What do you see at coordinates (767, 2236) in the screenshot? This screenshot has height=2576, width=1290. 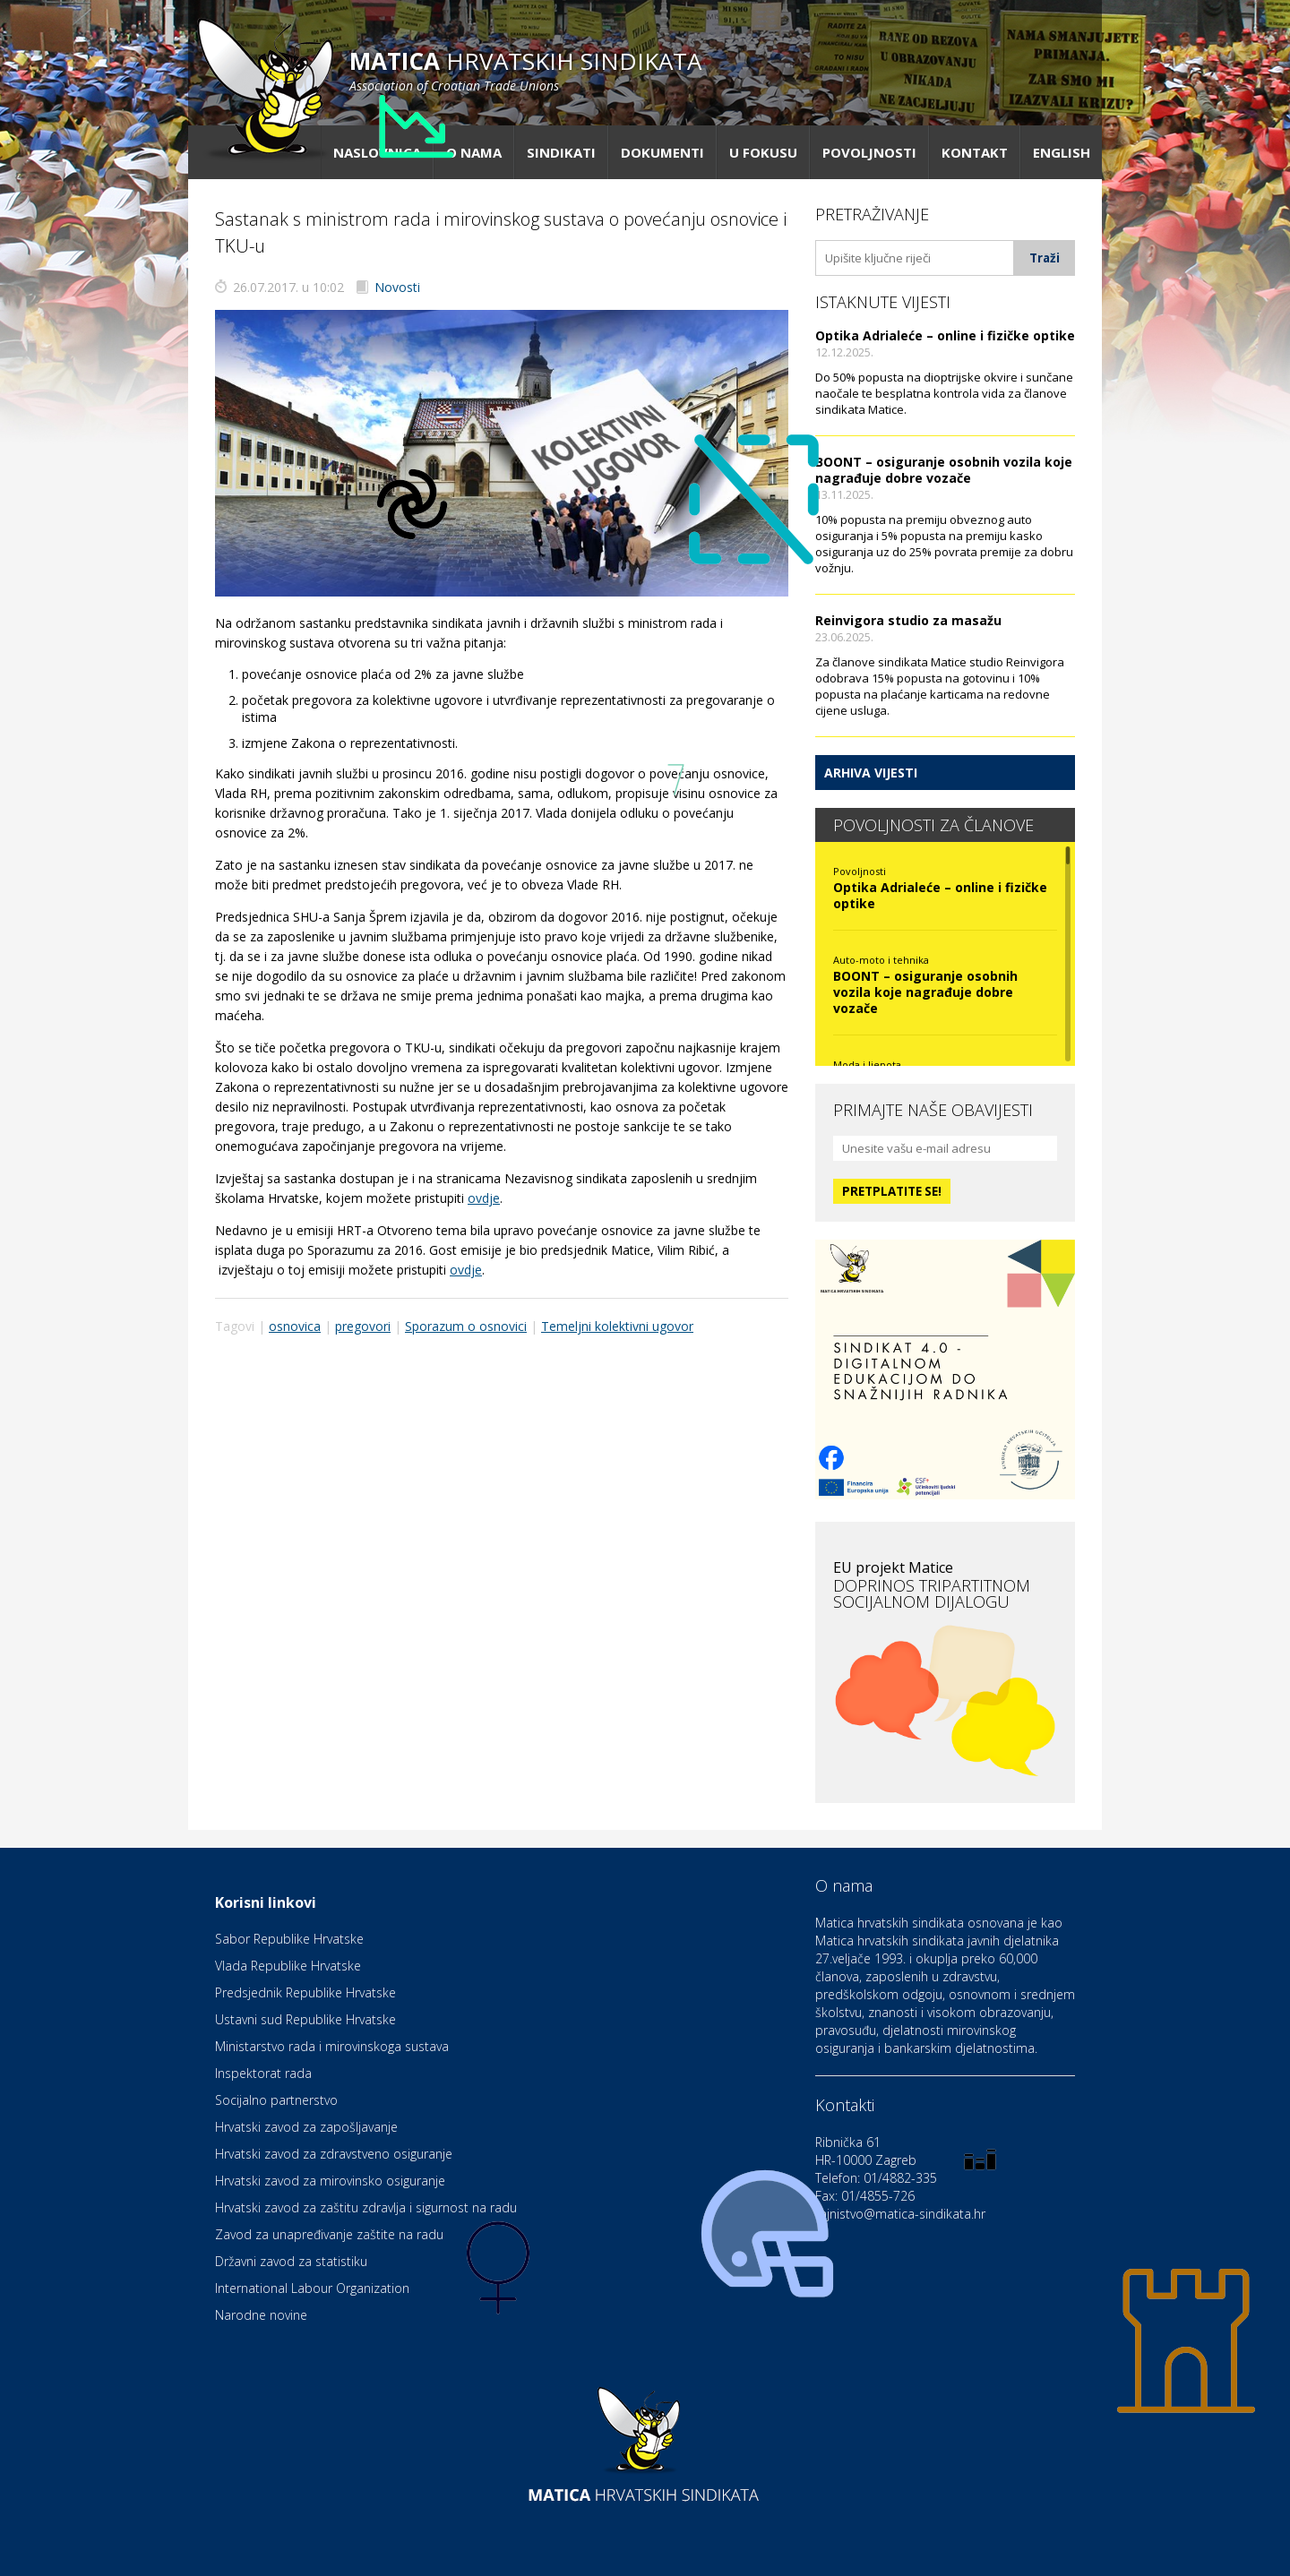 I see `access football or sports content` at bounding box center [767, 2236].